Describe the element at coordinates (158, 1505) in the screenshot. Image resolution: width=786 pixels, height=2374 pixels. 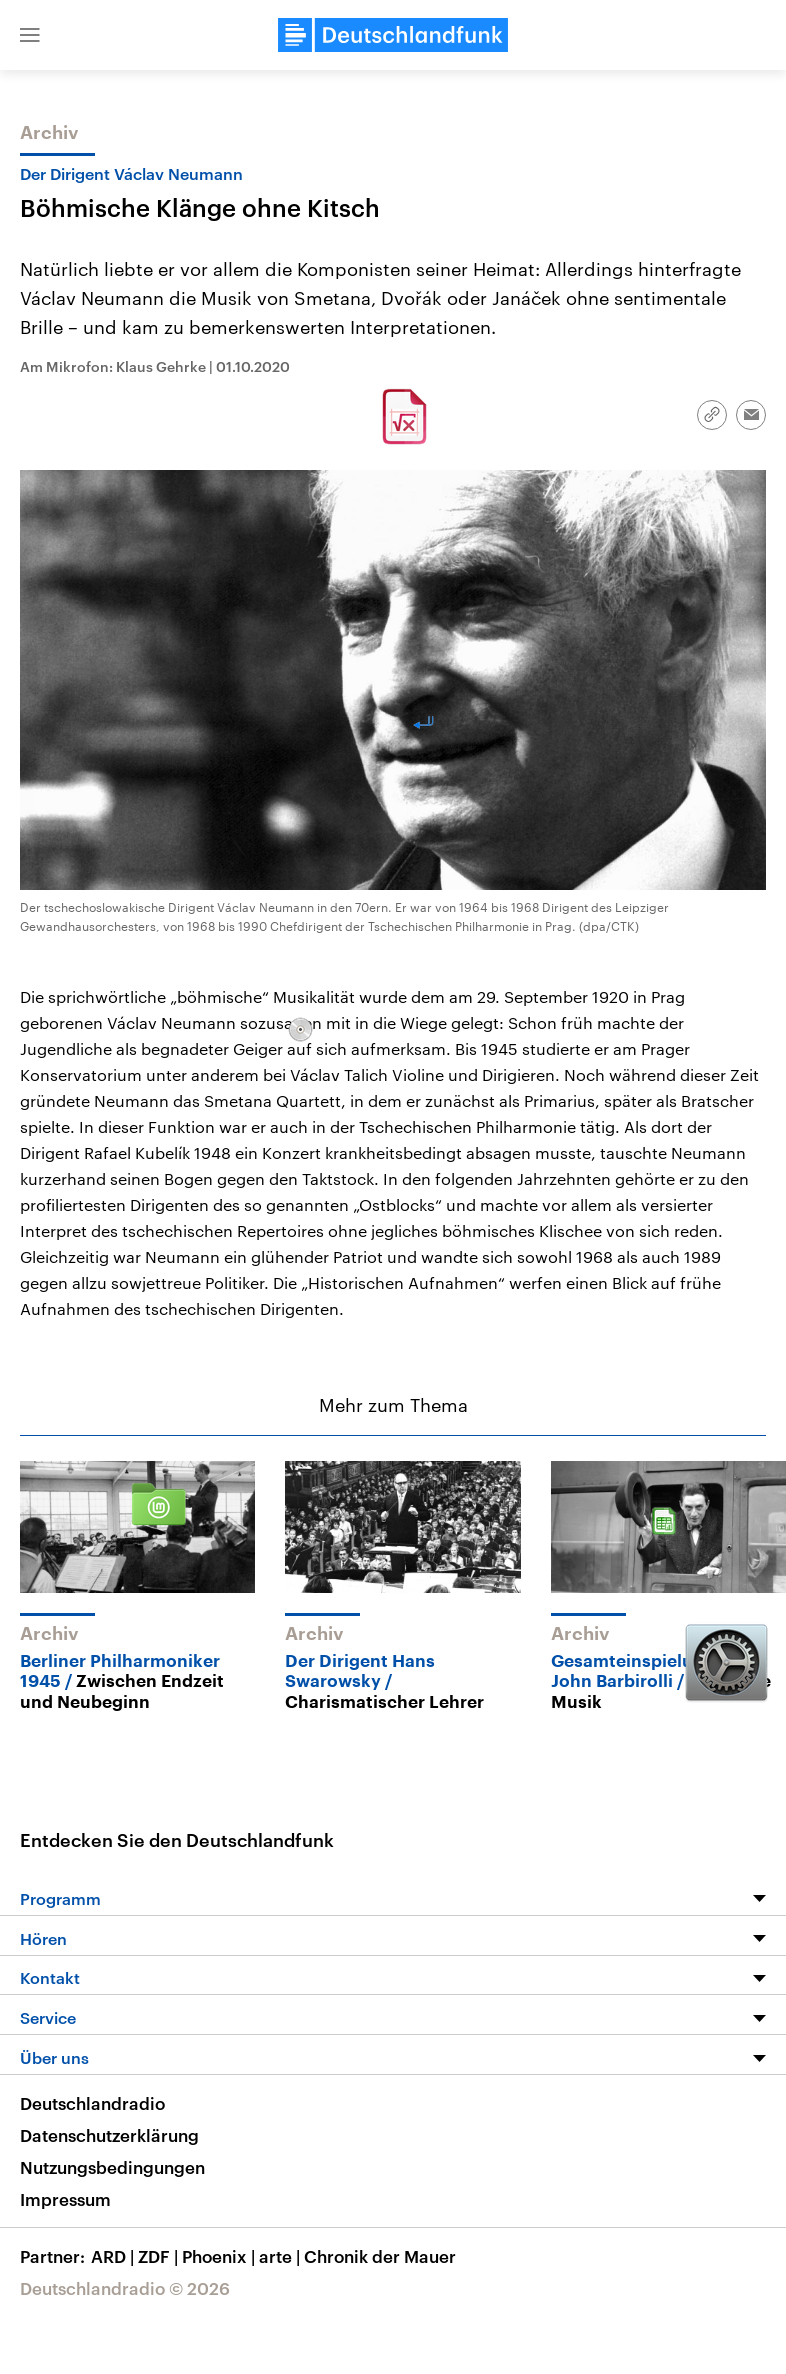
I see `open linux mint system folder` at that location.